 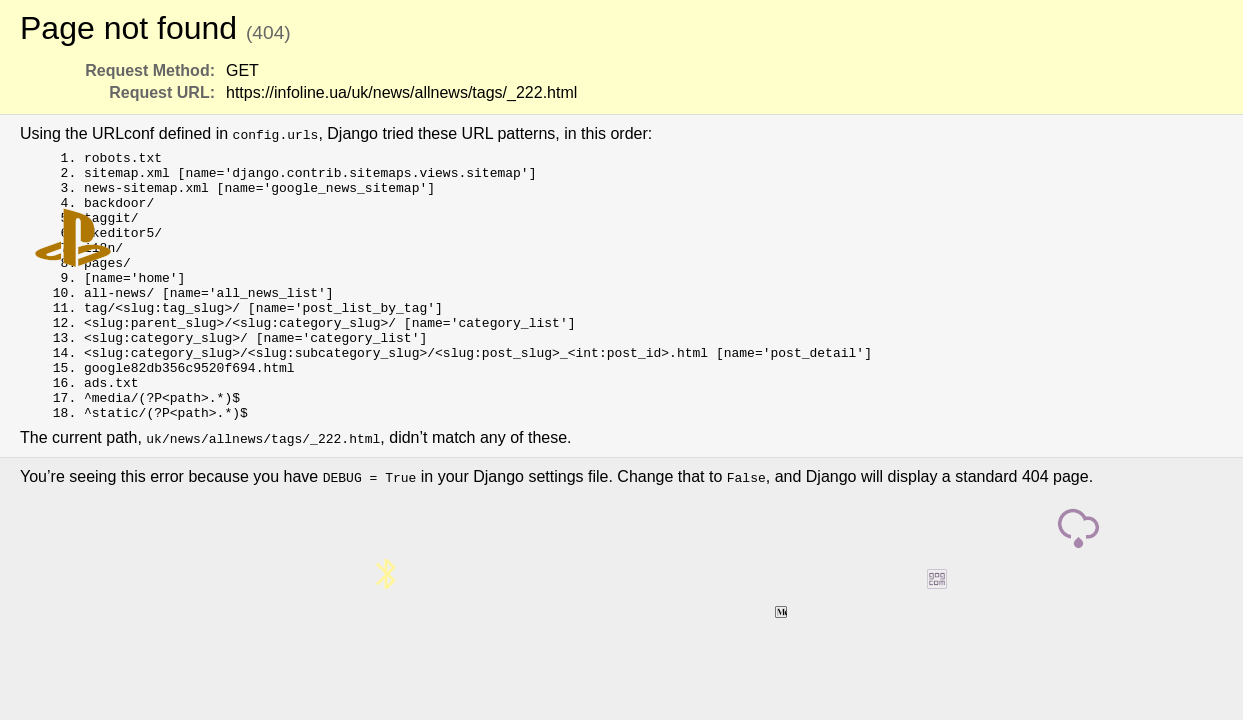 What do you see at coordinates (781, 612) in the screenshot?
I see `open the Medium app` at bounding box center [781, 612].